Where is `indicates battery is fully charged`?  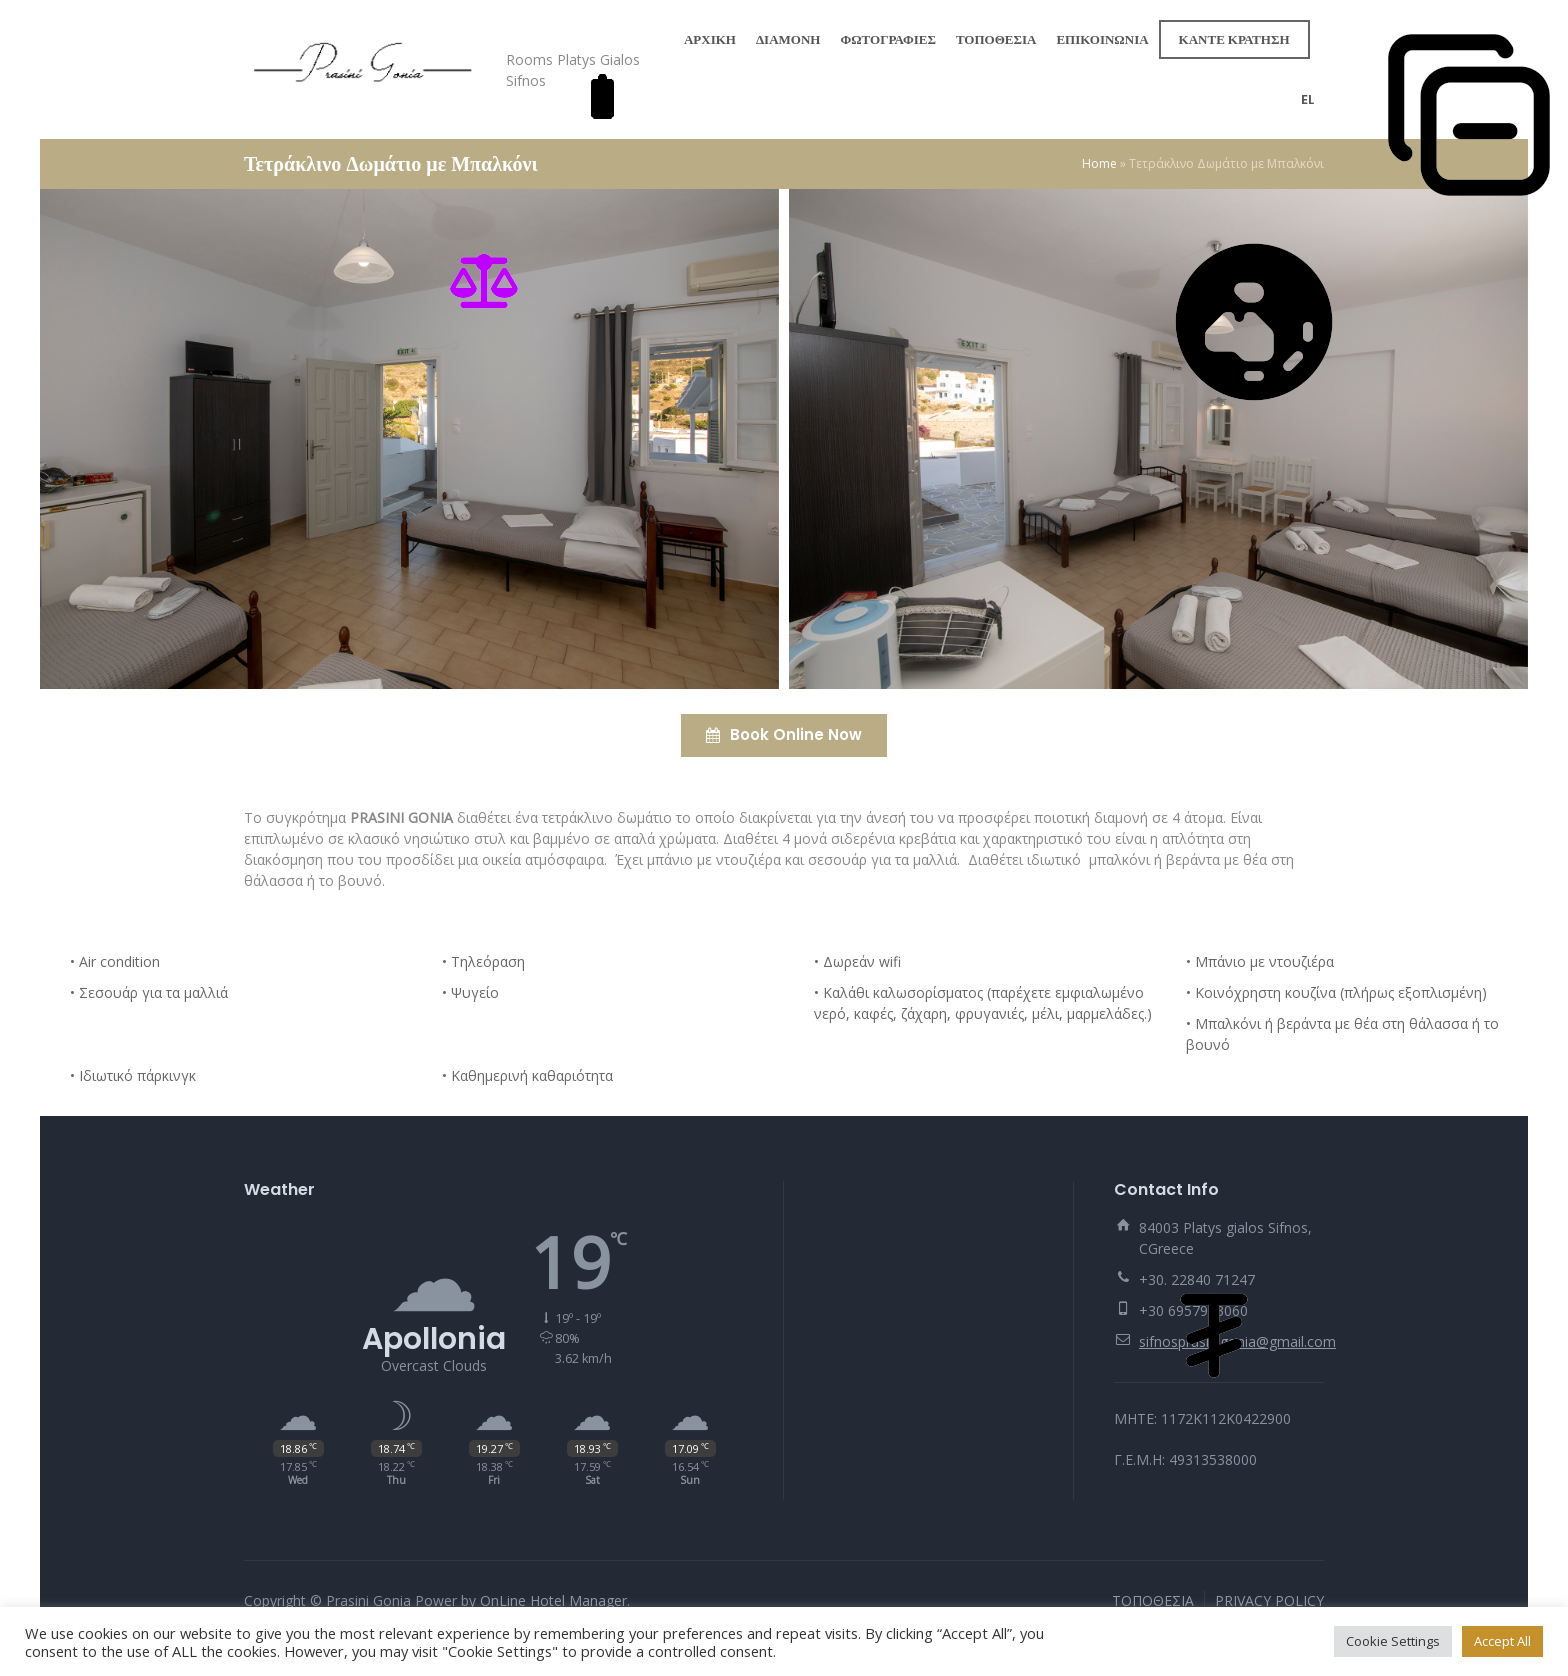 indicates battery is fully charged is located at coordinates (602, 96).